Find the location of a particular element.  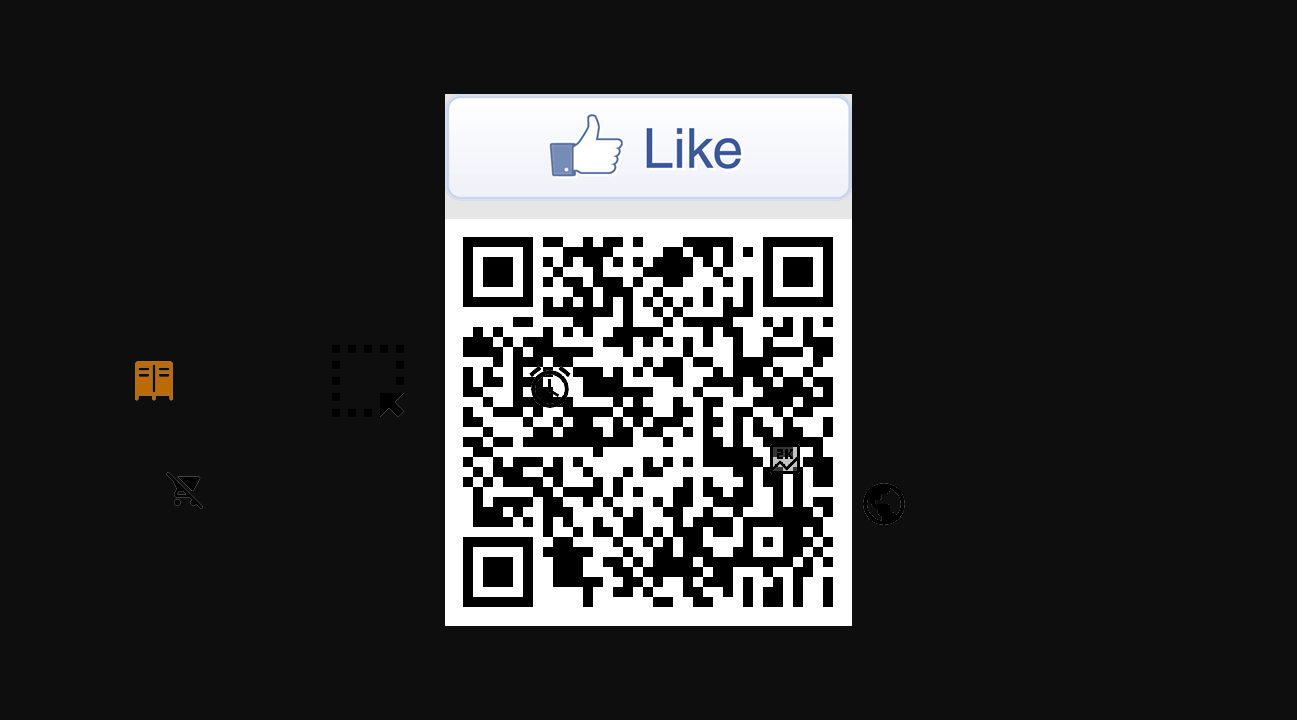

select or highlight an area is located at coordinates (368, 381).